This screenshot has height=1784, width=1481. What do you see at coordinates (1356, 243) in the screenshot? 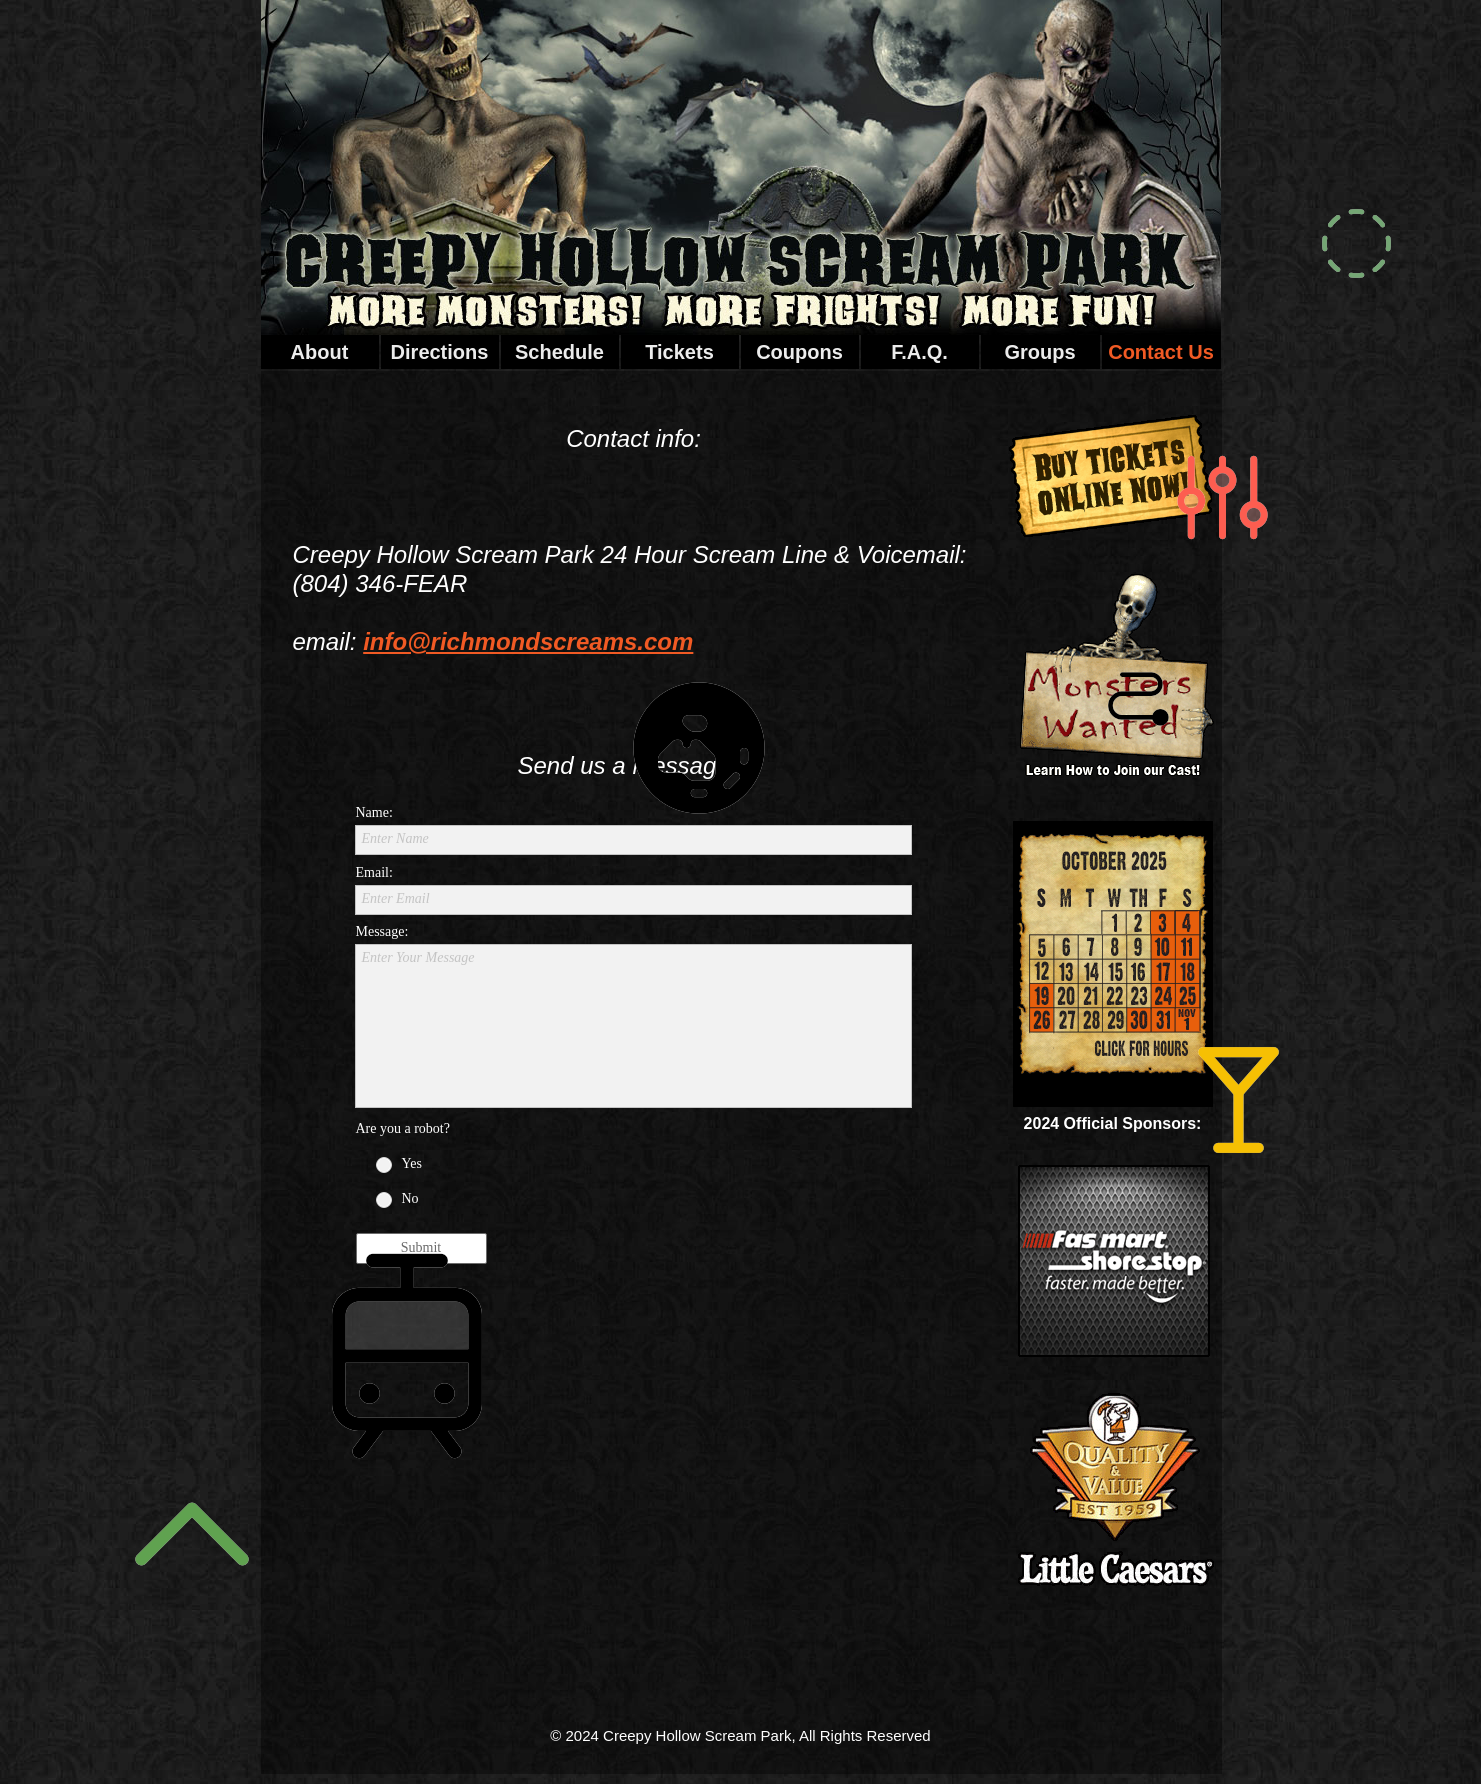
I see `create a new draft issue` at bounding box center [1356, 243].